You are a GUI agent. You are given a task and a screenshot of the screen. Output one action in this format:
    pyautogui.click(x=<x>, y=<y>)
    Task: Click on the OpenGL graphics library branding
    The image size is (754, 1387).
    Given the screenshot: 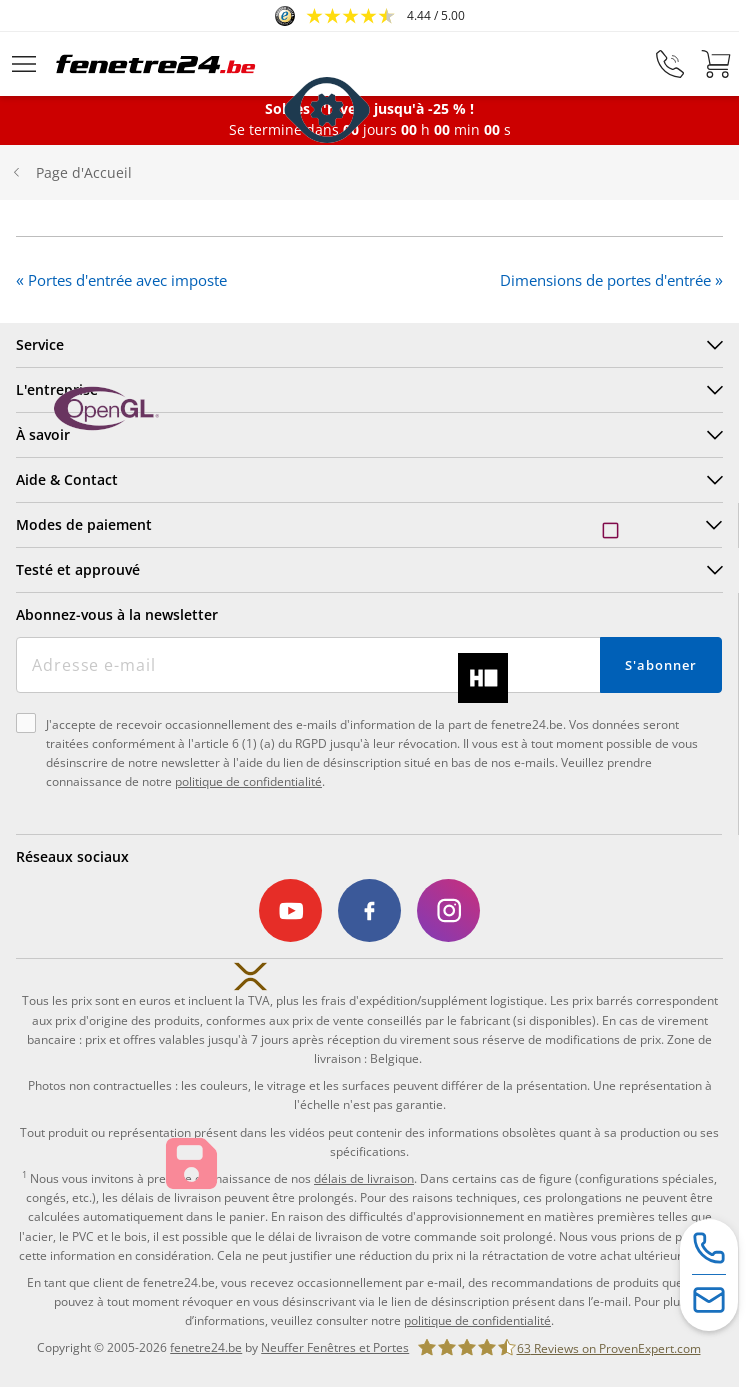 What is the action you would take?
    pyautogui.click(x=106, y=408)
    